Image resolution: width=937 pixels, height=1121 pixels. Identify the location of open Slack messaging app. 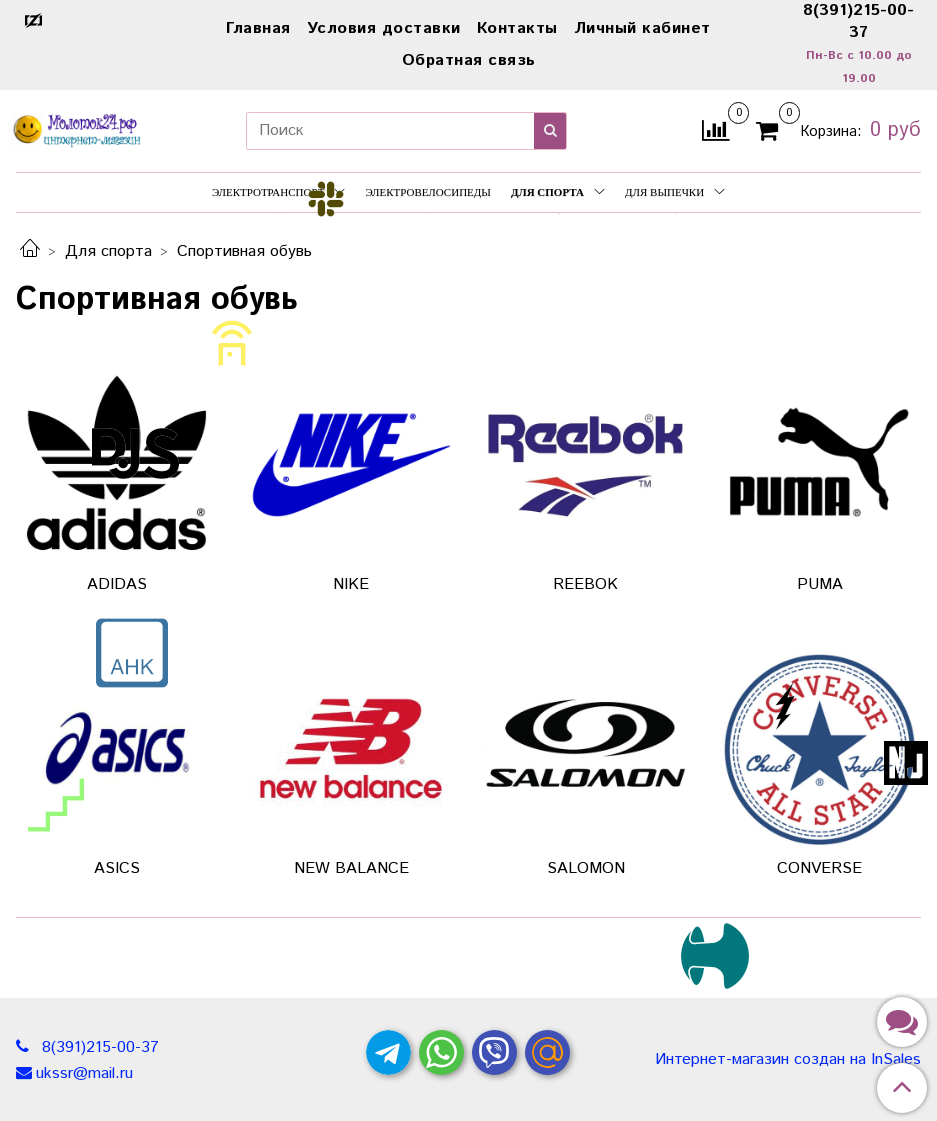
(326, 199).